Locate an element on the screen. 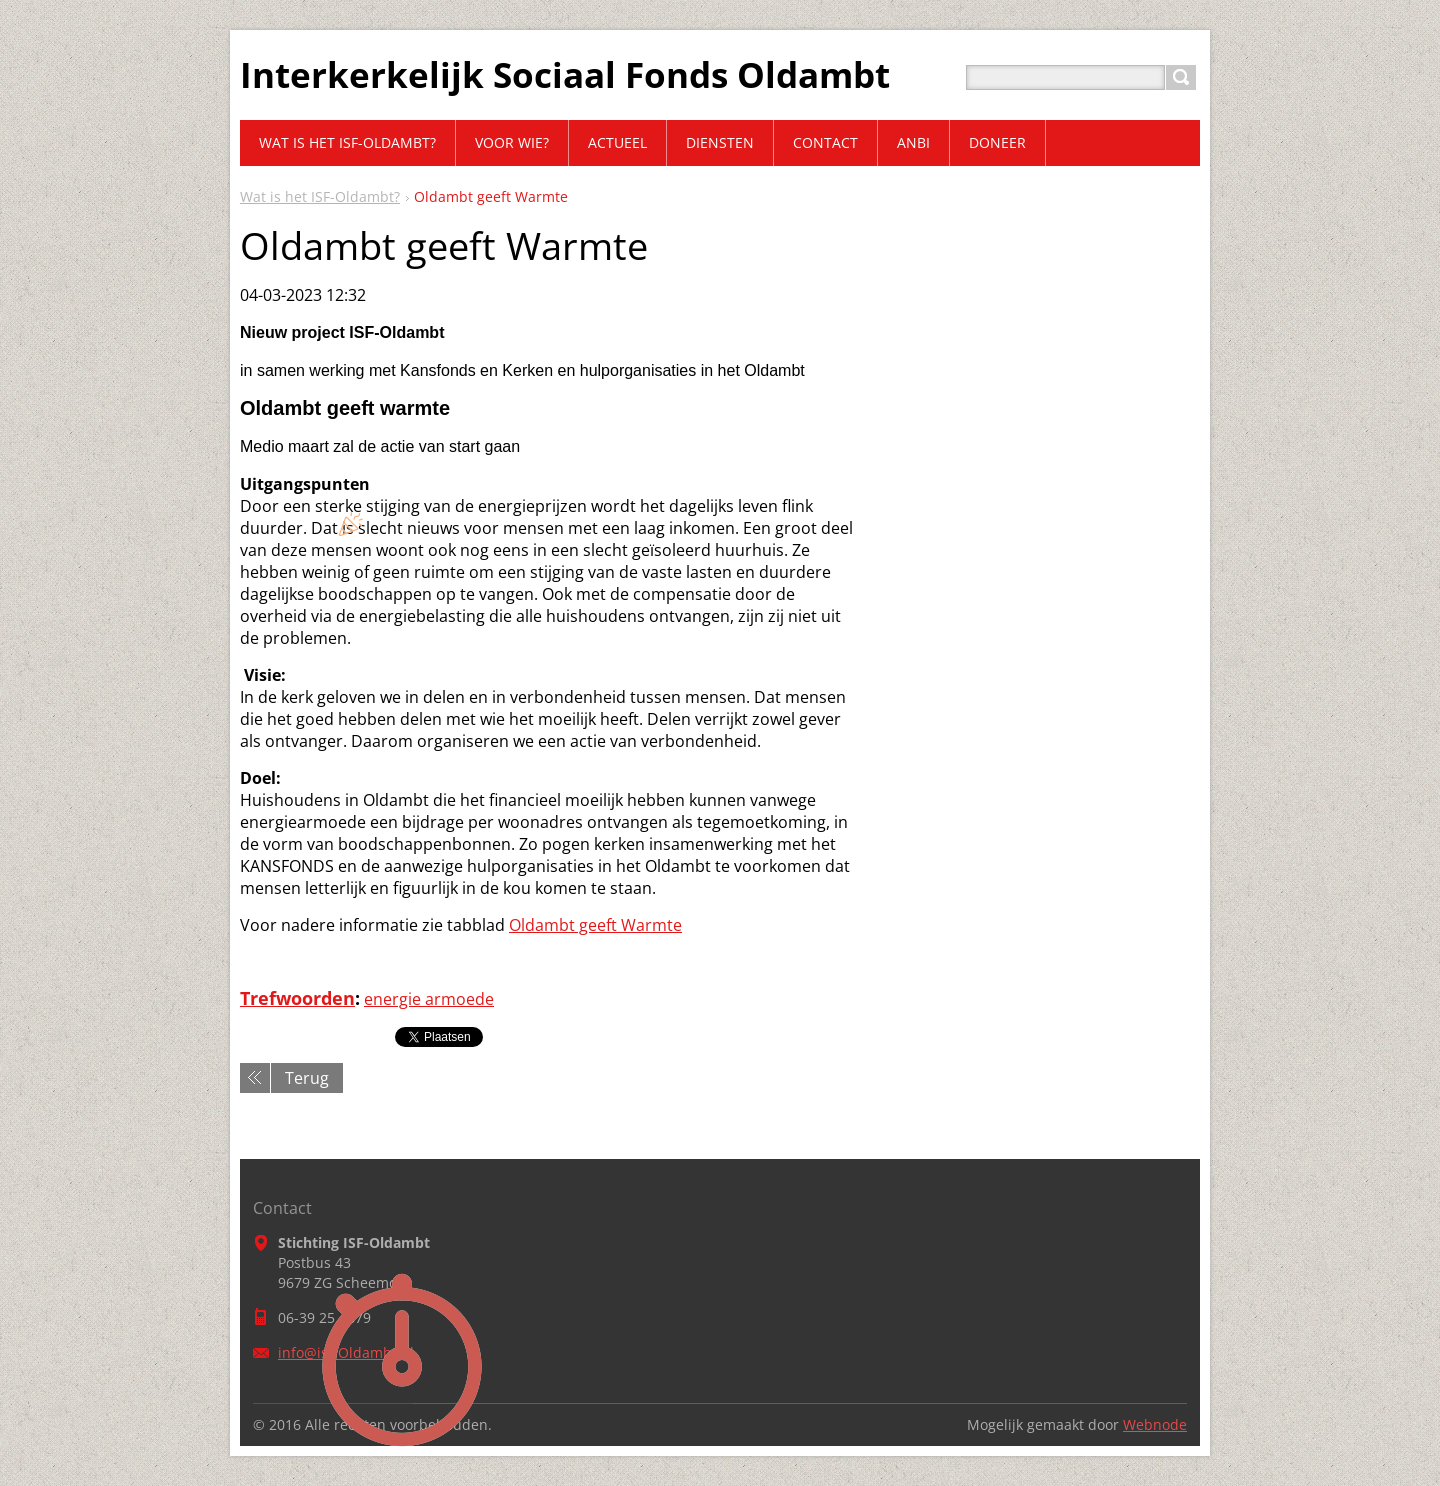 The width and height of the screenshot is (1440, 1486). celebrate a completed milestone or achievement is located at coordinates (349, 525).